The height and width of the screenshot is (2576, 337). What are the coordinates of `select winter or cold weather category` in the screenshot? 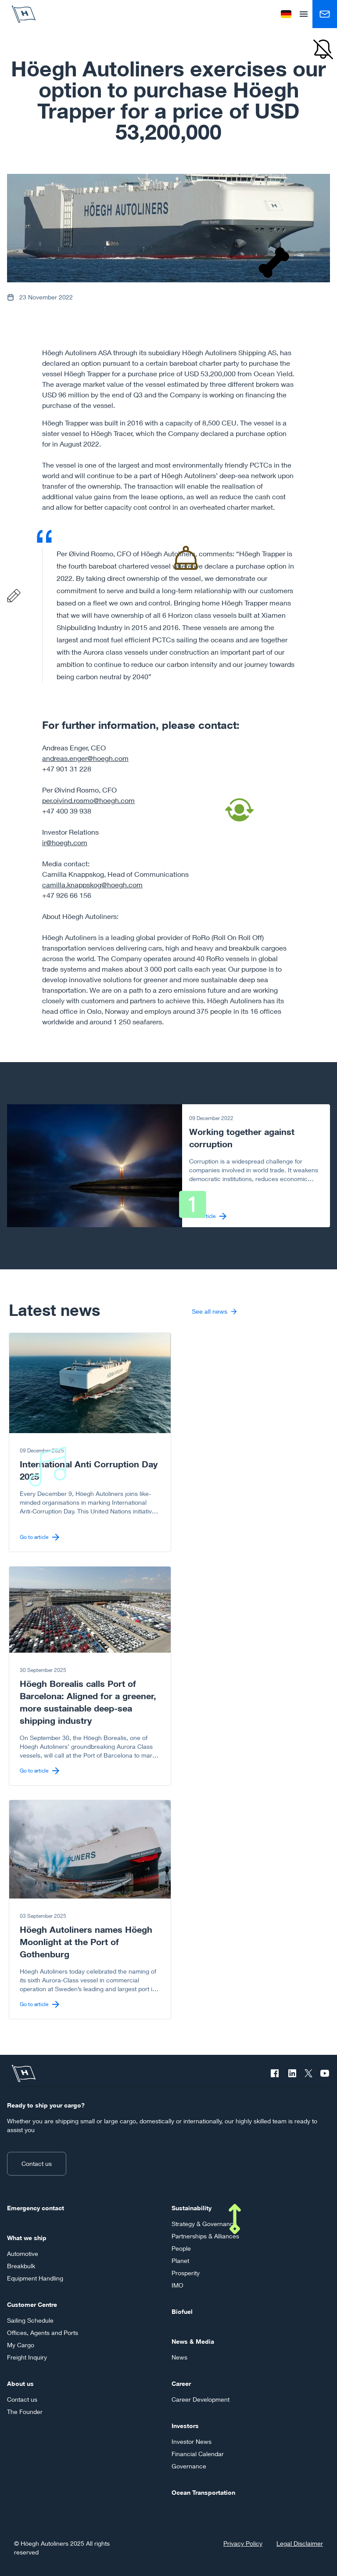 It's located at (186, 559).